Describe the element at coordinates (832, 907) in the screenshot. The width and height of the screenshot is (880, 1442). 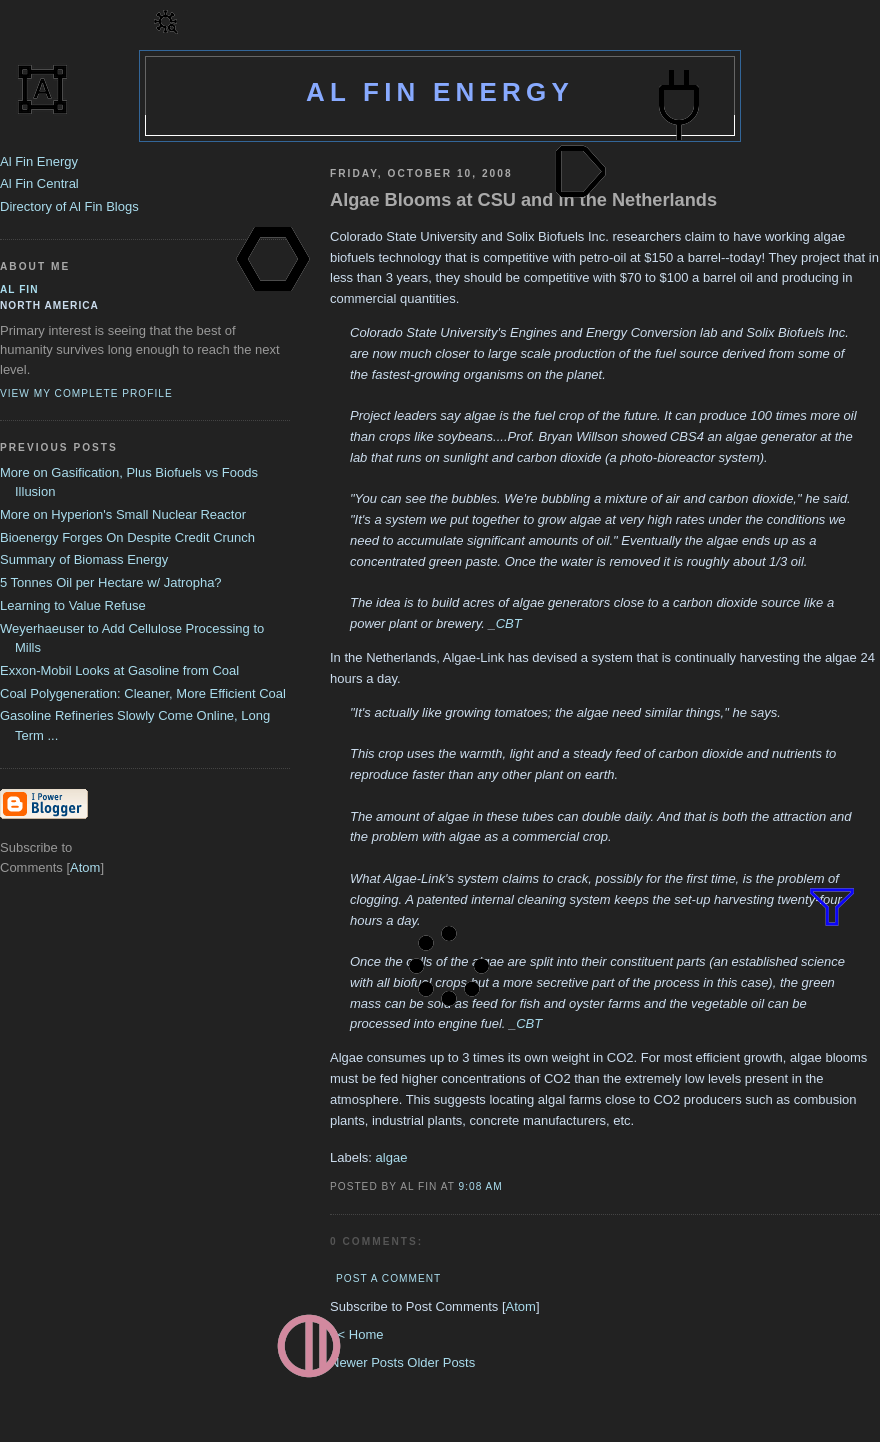
I see `filter or sort list items` at that location.